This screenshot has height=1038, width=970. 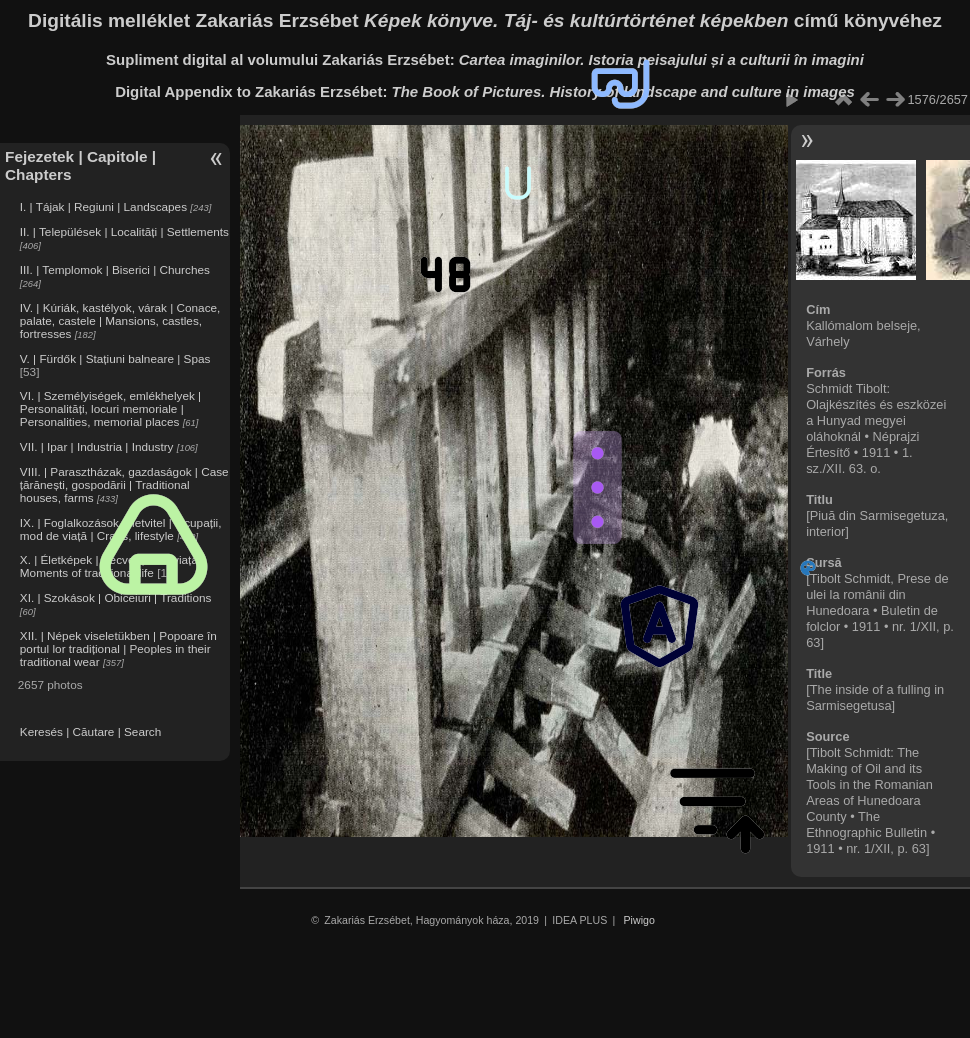 What do you see at coordinates (597, 487) in the screenshot?
I see `open more options menu` at bounding box center [597, 487].